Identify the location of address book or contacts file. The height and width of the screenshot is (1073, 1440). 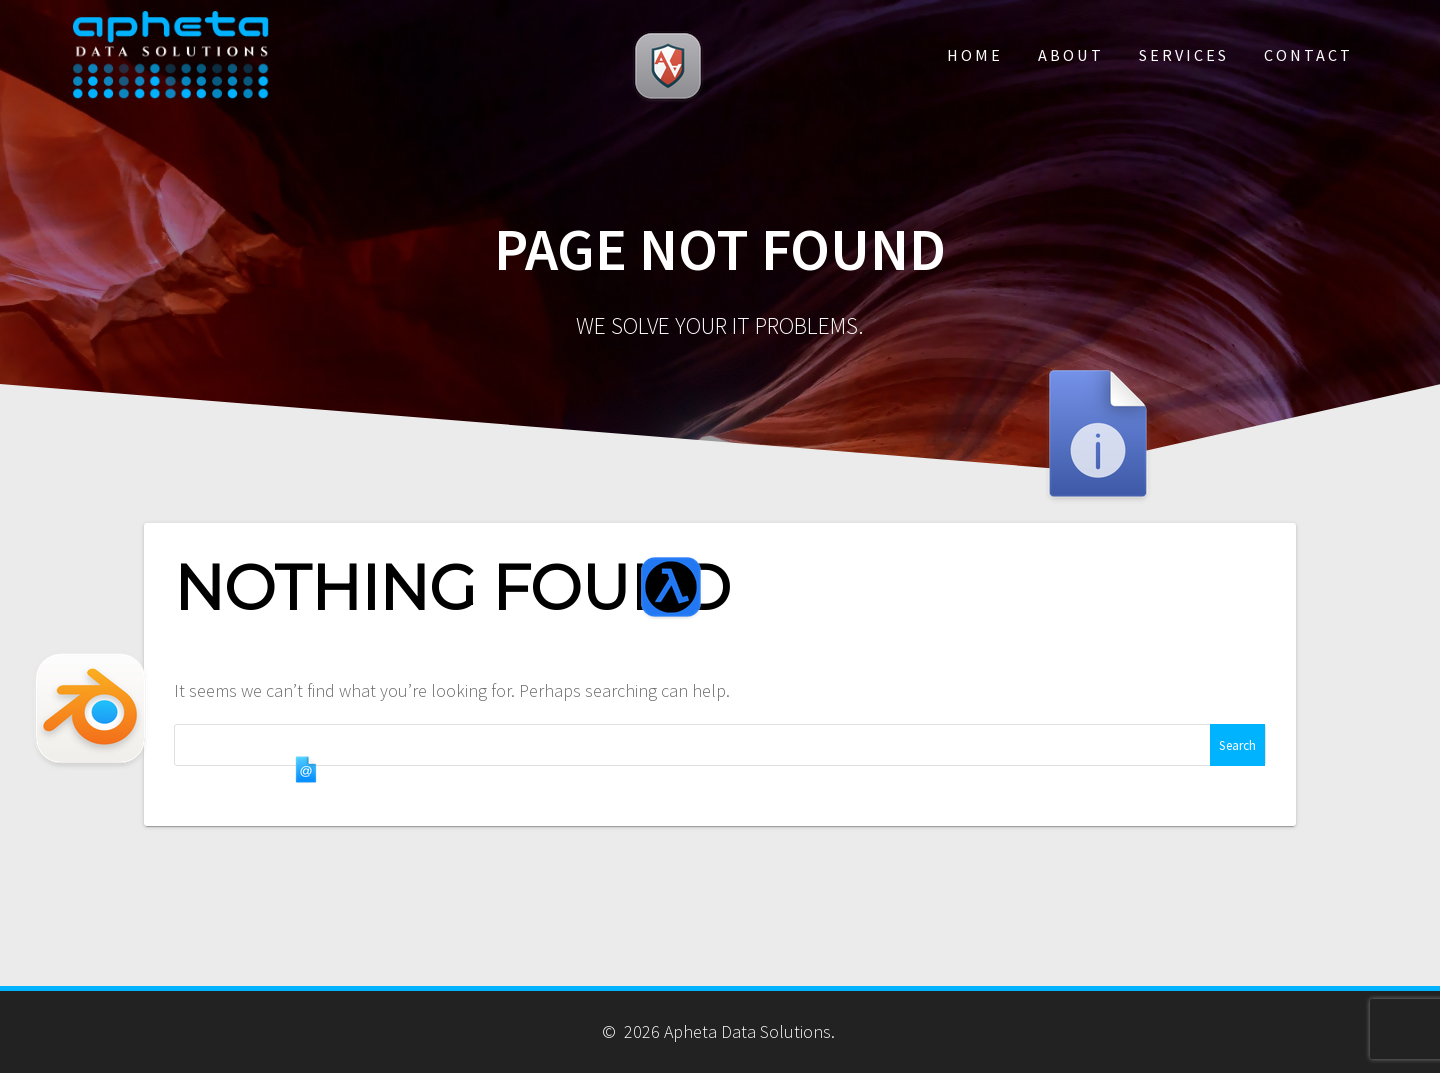
(306, 770).